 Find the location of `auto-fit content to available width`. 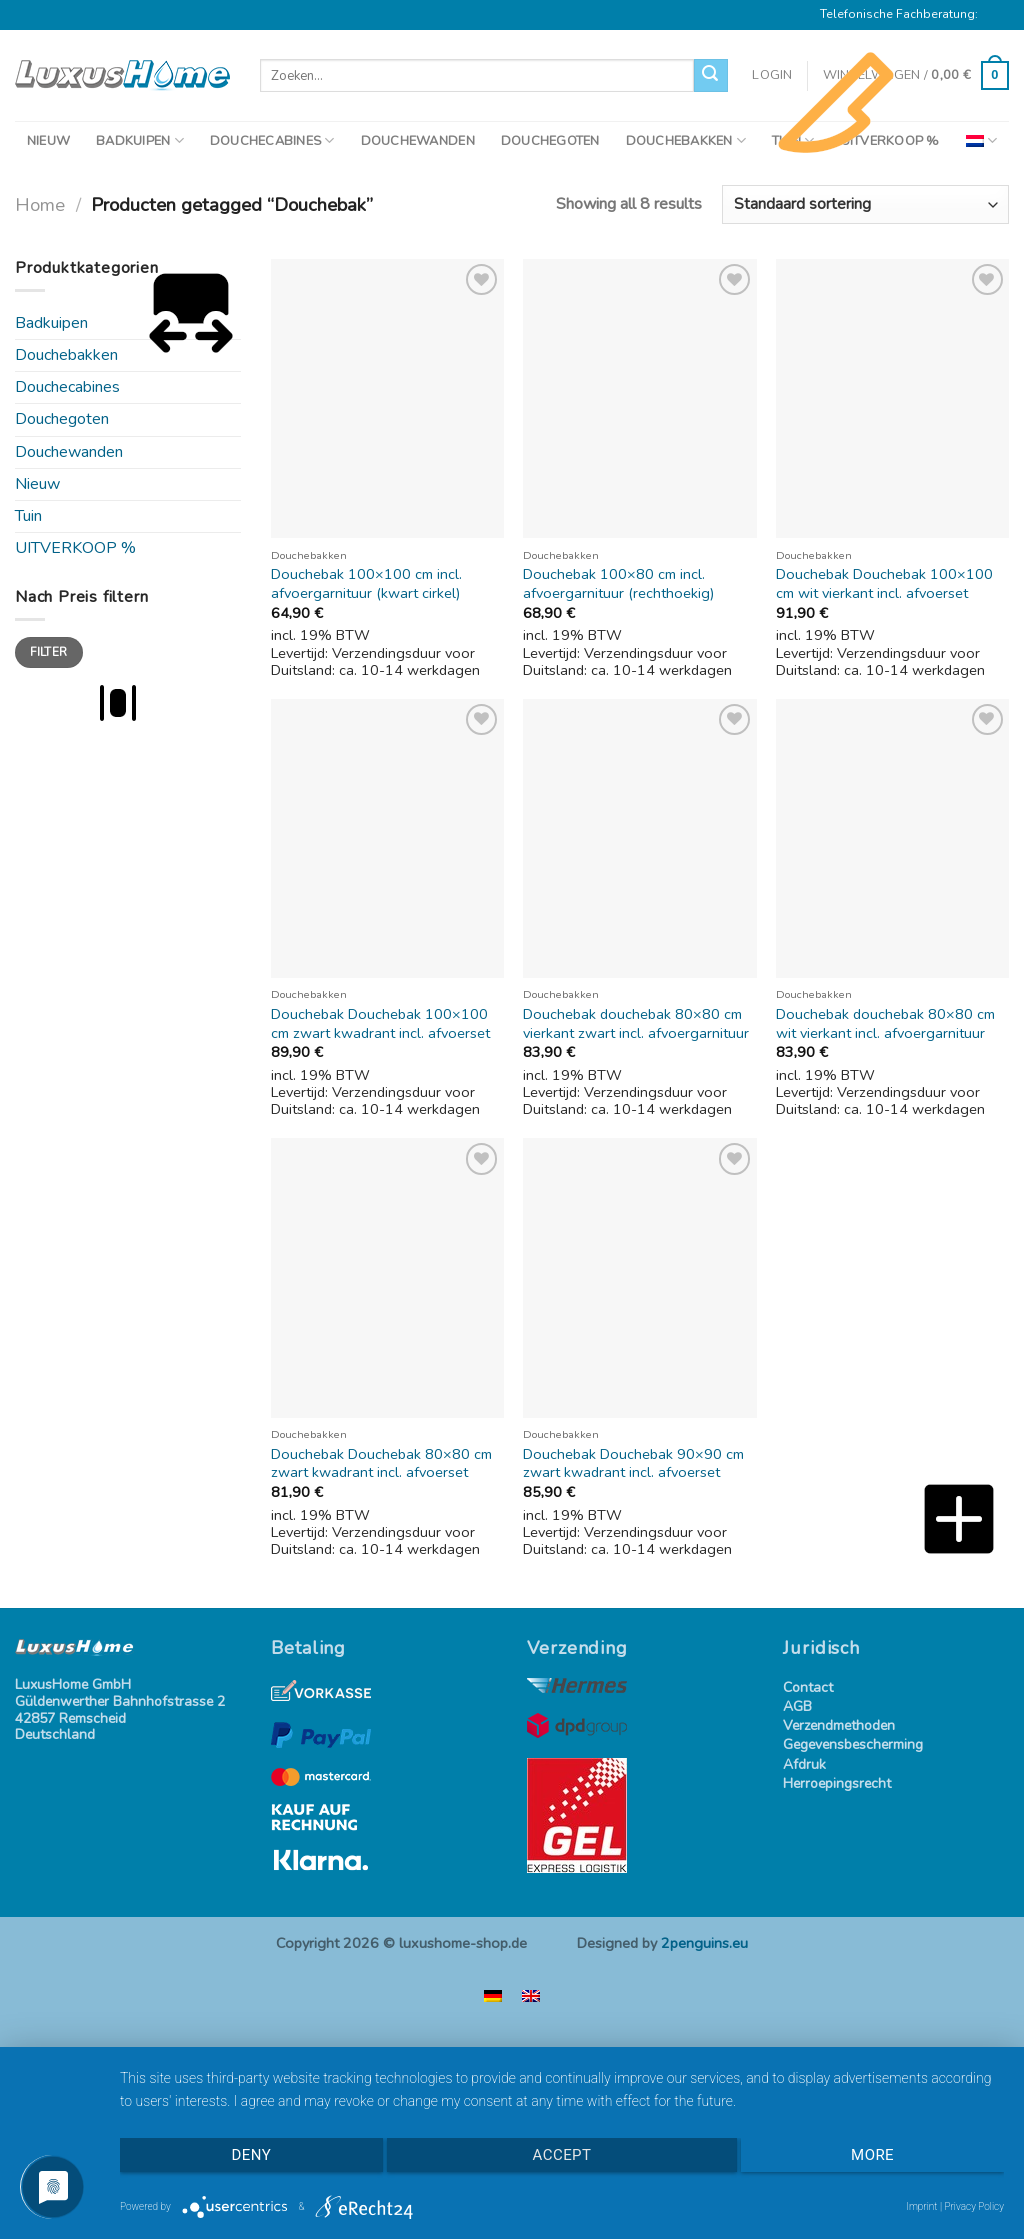

auto-fit content to available width is located at coordinates (191, 311).